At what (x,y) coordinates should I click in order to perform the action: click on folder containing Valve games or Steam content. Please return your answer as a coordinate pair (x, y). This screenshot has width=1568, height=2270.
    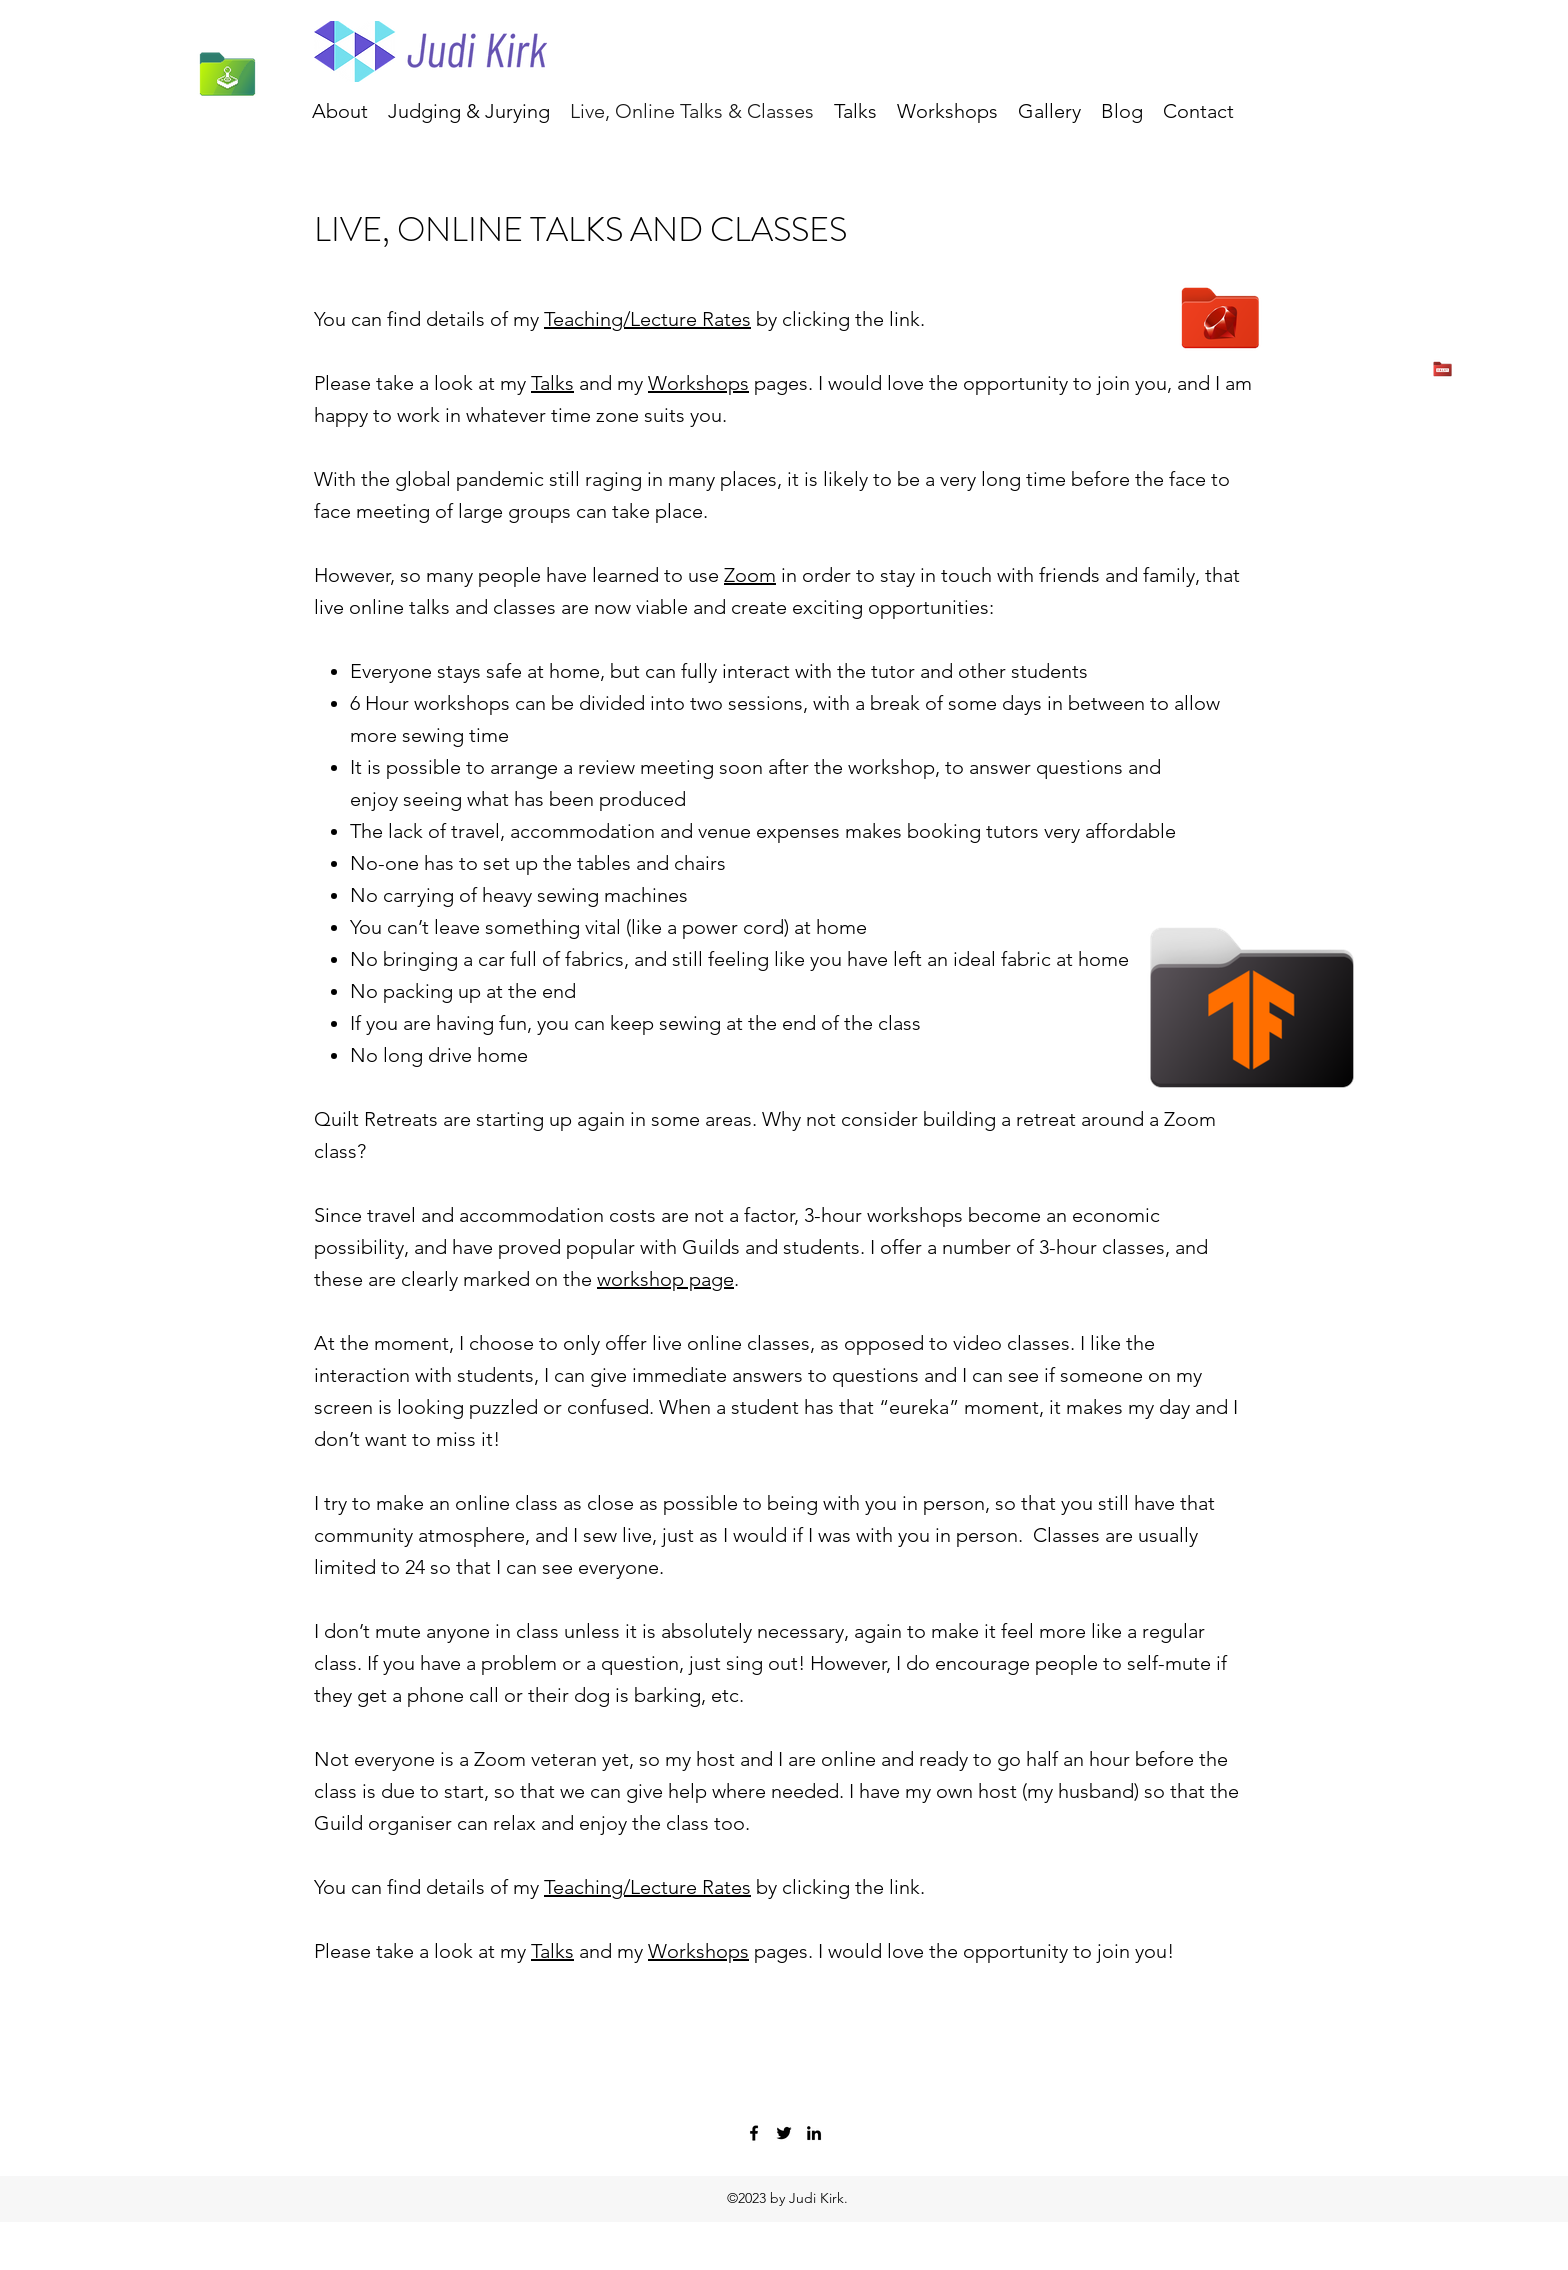
    Looking at the image, I should click on (1442, 369).